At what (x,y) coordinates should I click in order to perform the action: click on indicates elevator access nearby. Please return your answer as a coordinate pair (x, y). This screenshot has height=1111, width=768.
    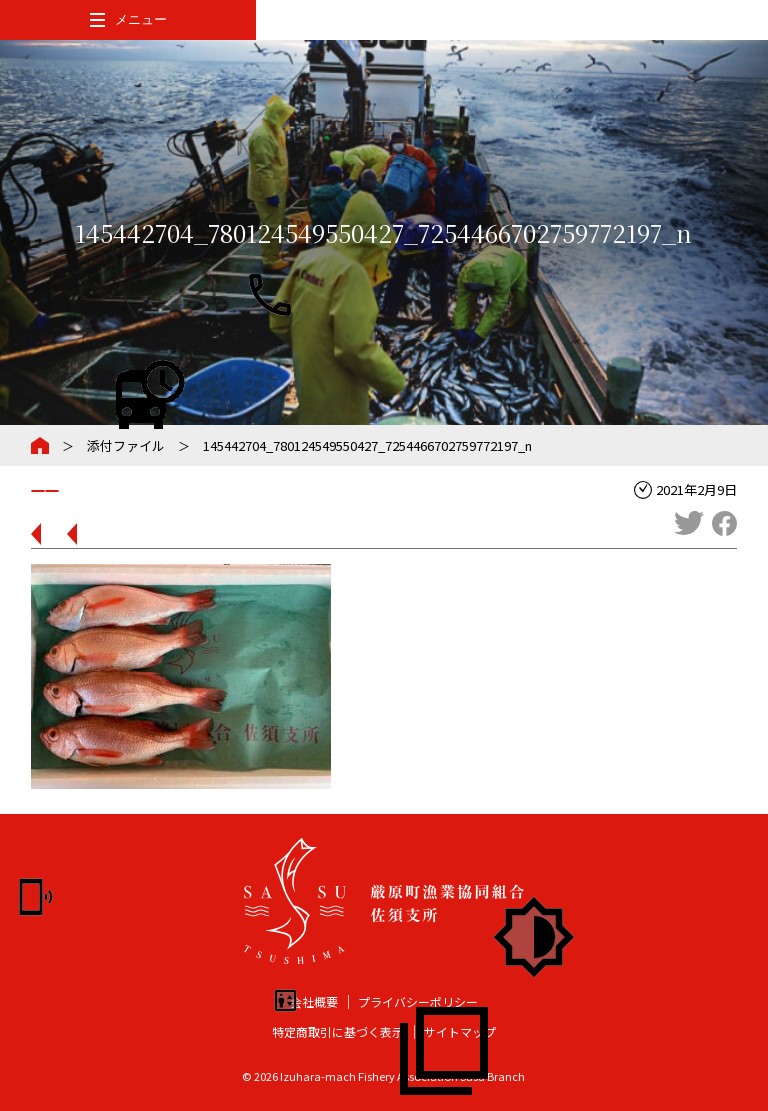
    Looking at the image, I should click on (285, 1000).